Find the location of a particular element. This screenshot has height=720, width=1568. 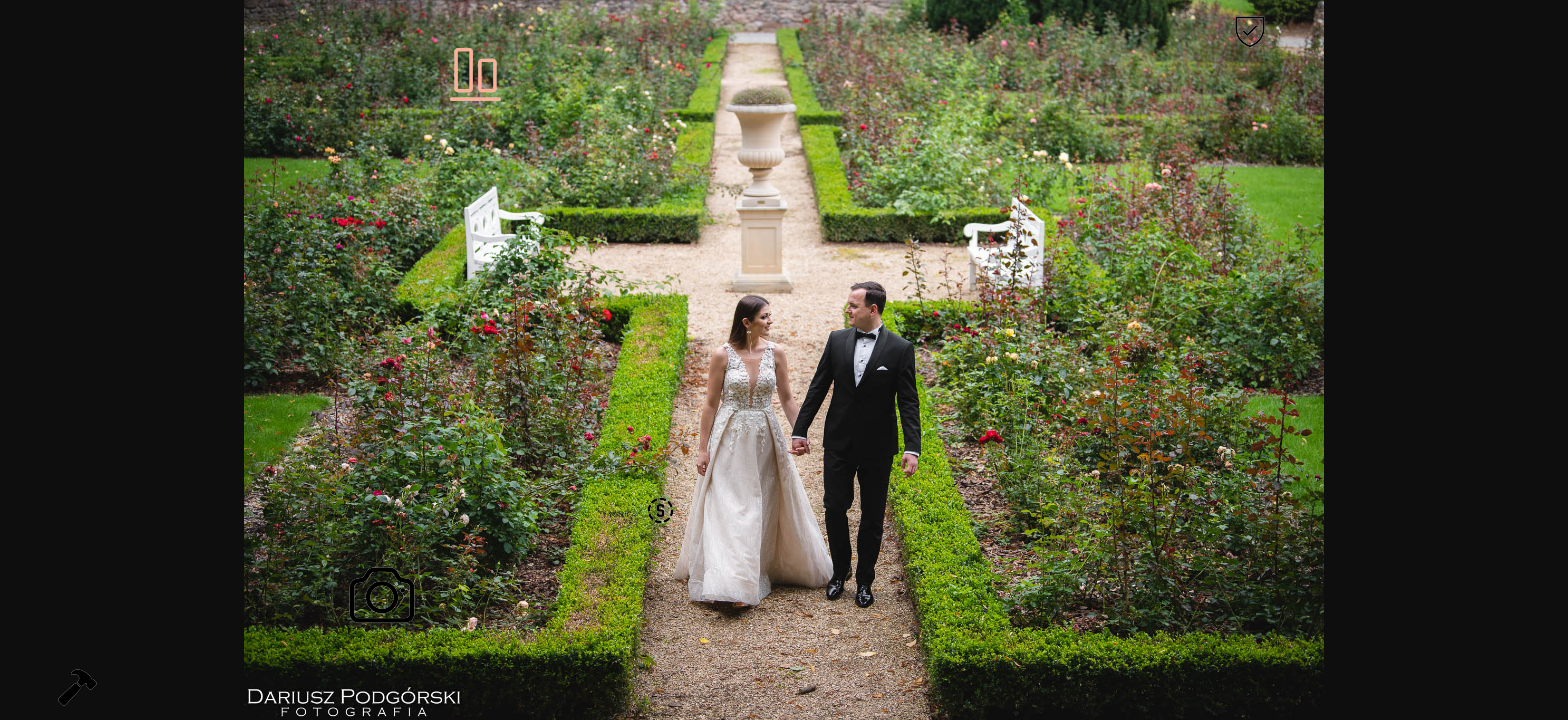

indicates a verified or secure status is located at coordinates (1250, 30).